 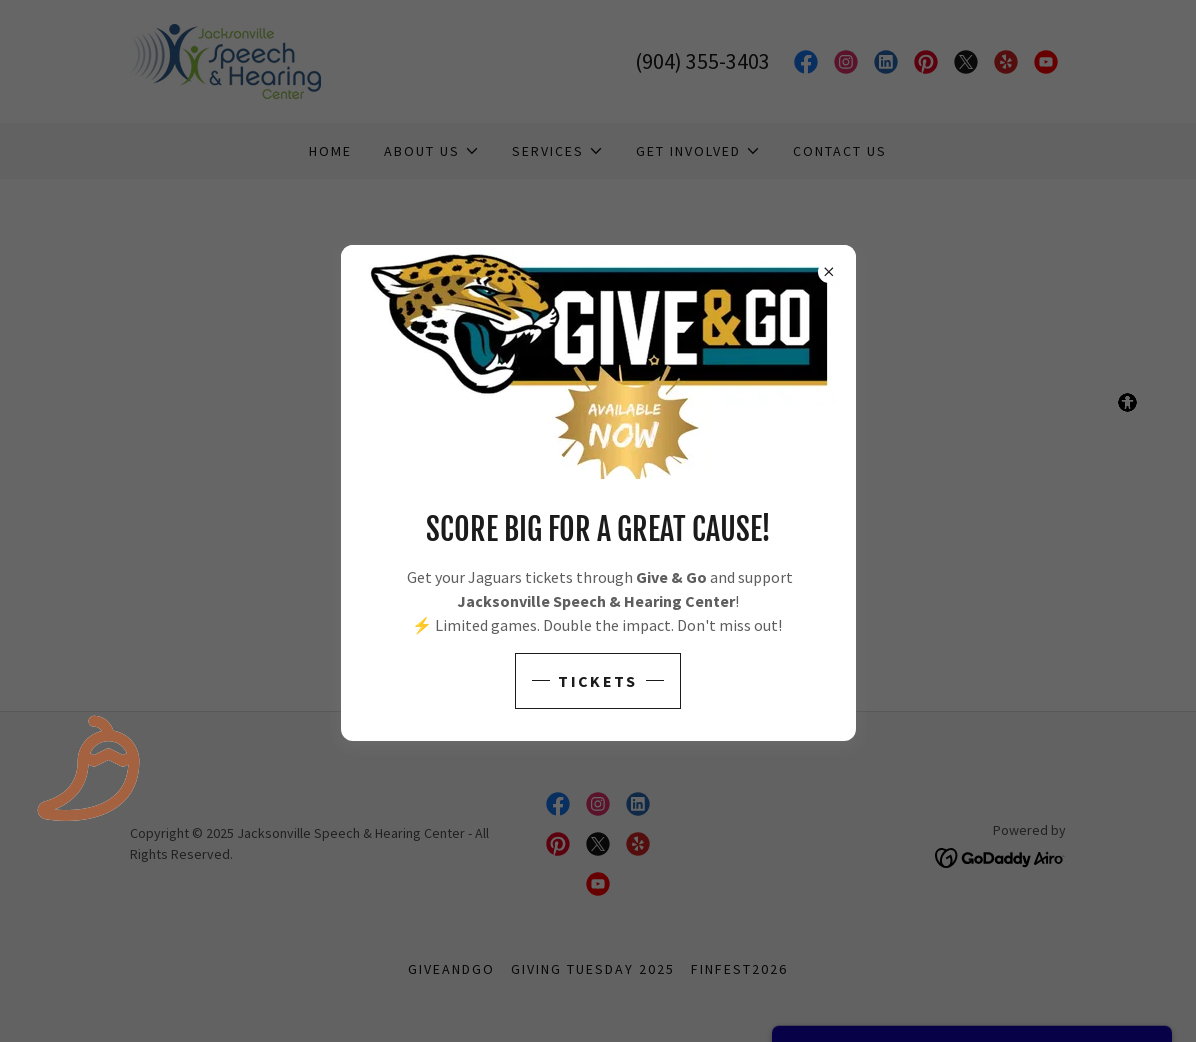 I want to click on indicates spicy or hot content/food, so click(x=94, y=772).